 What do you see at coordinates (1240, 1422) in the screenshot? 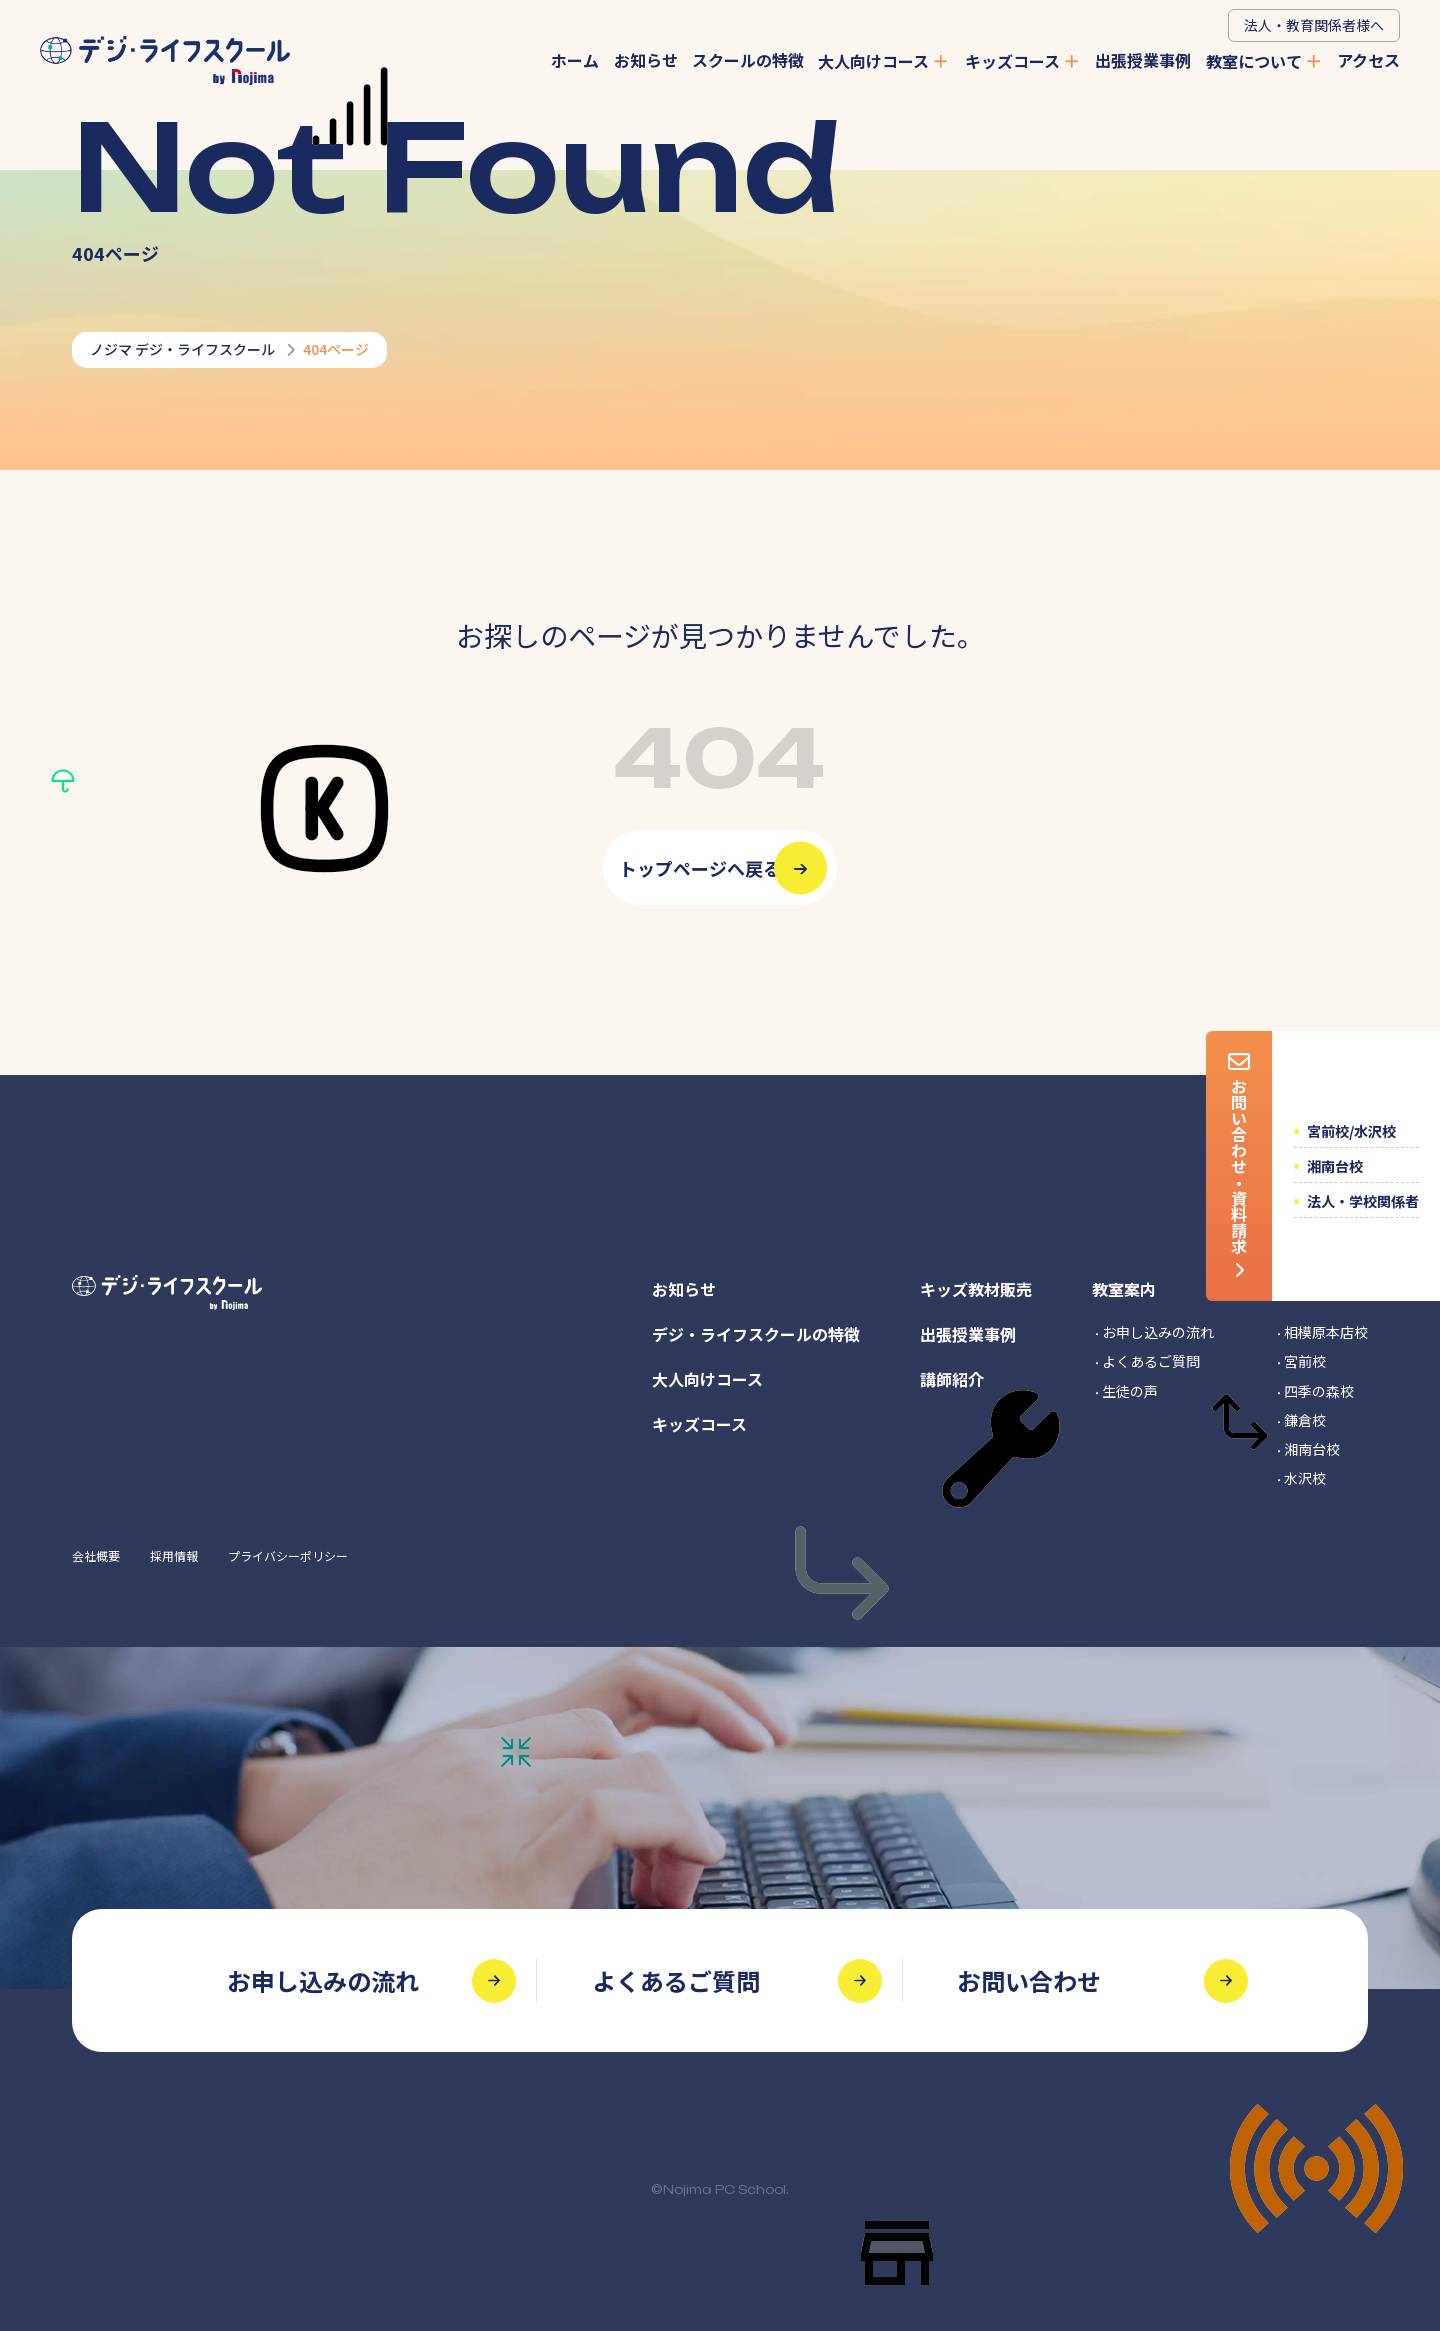
I see `open link in new window or tab` at bounding box center [1240, 1422].